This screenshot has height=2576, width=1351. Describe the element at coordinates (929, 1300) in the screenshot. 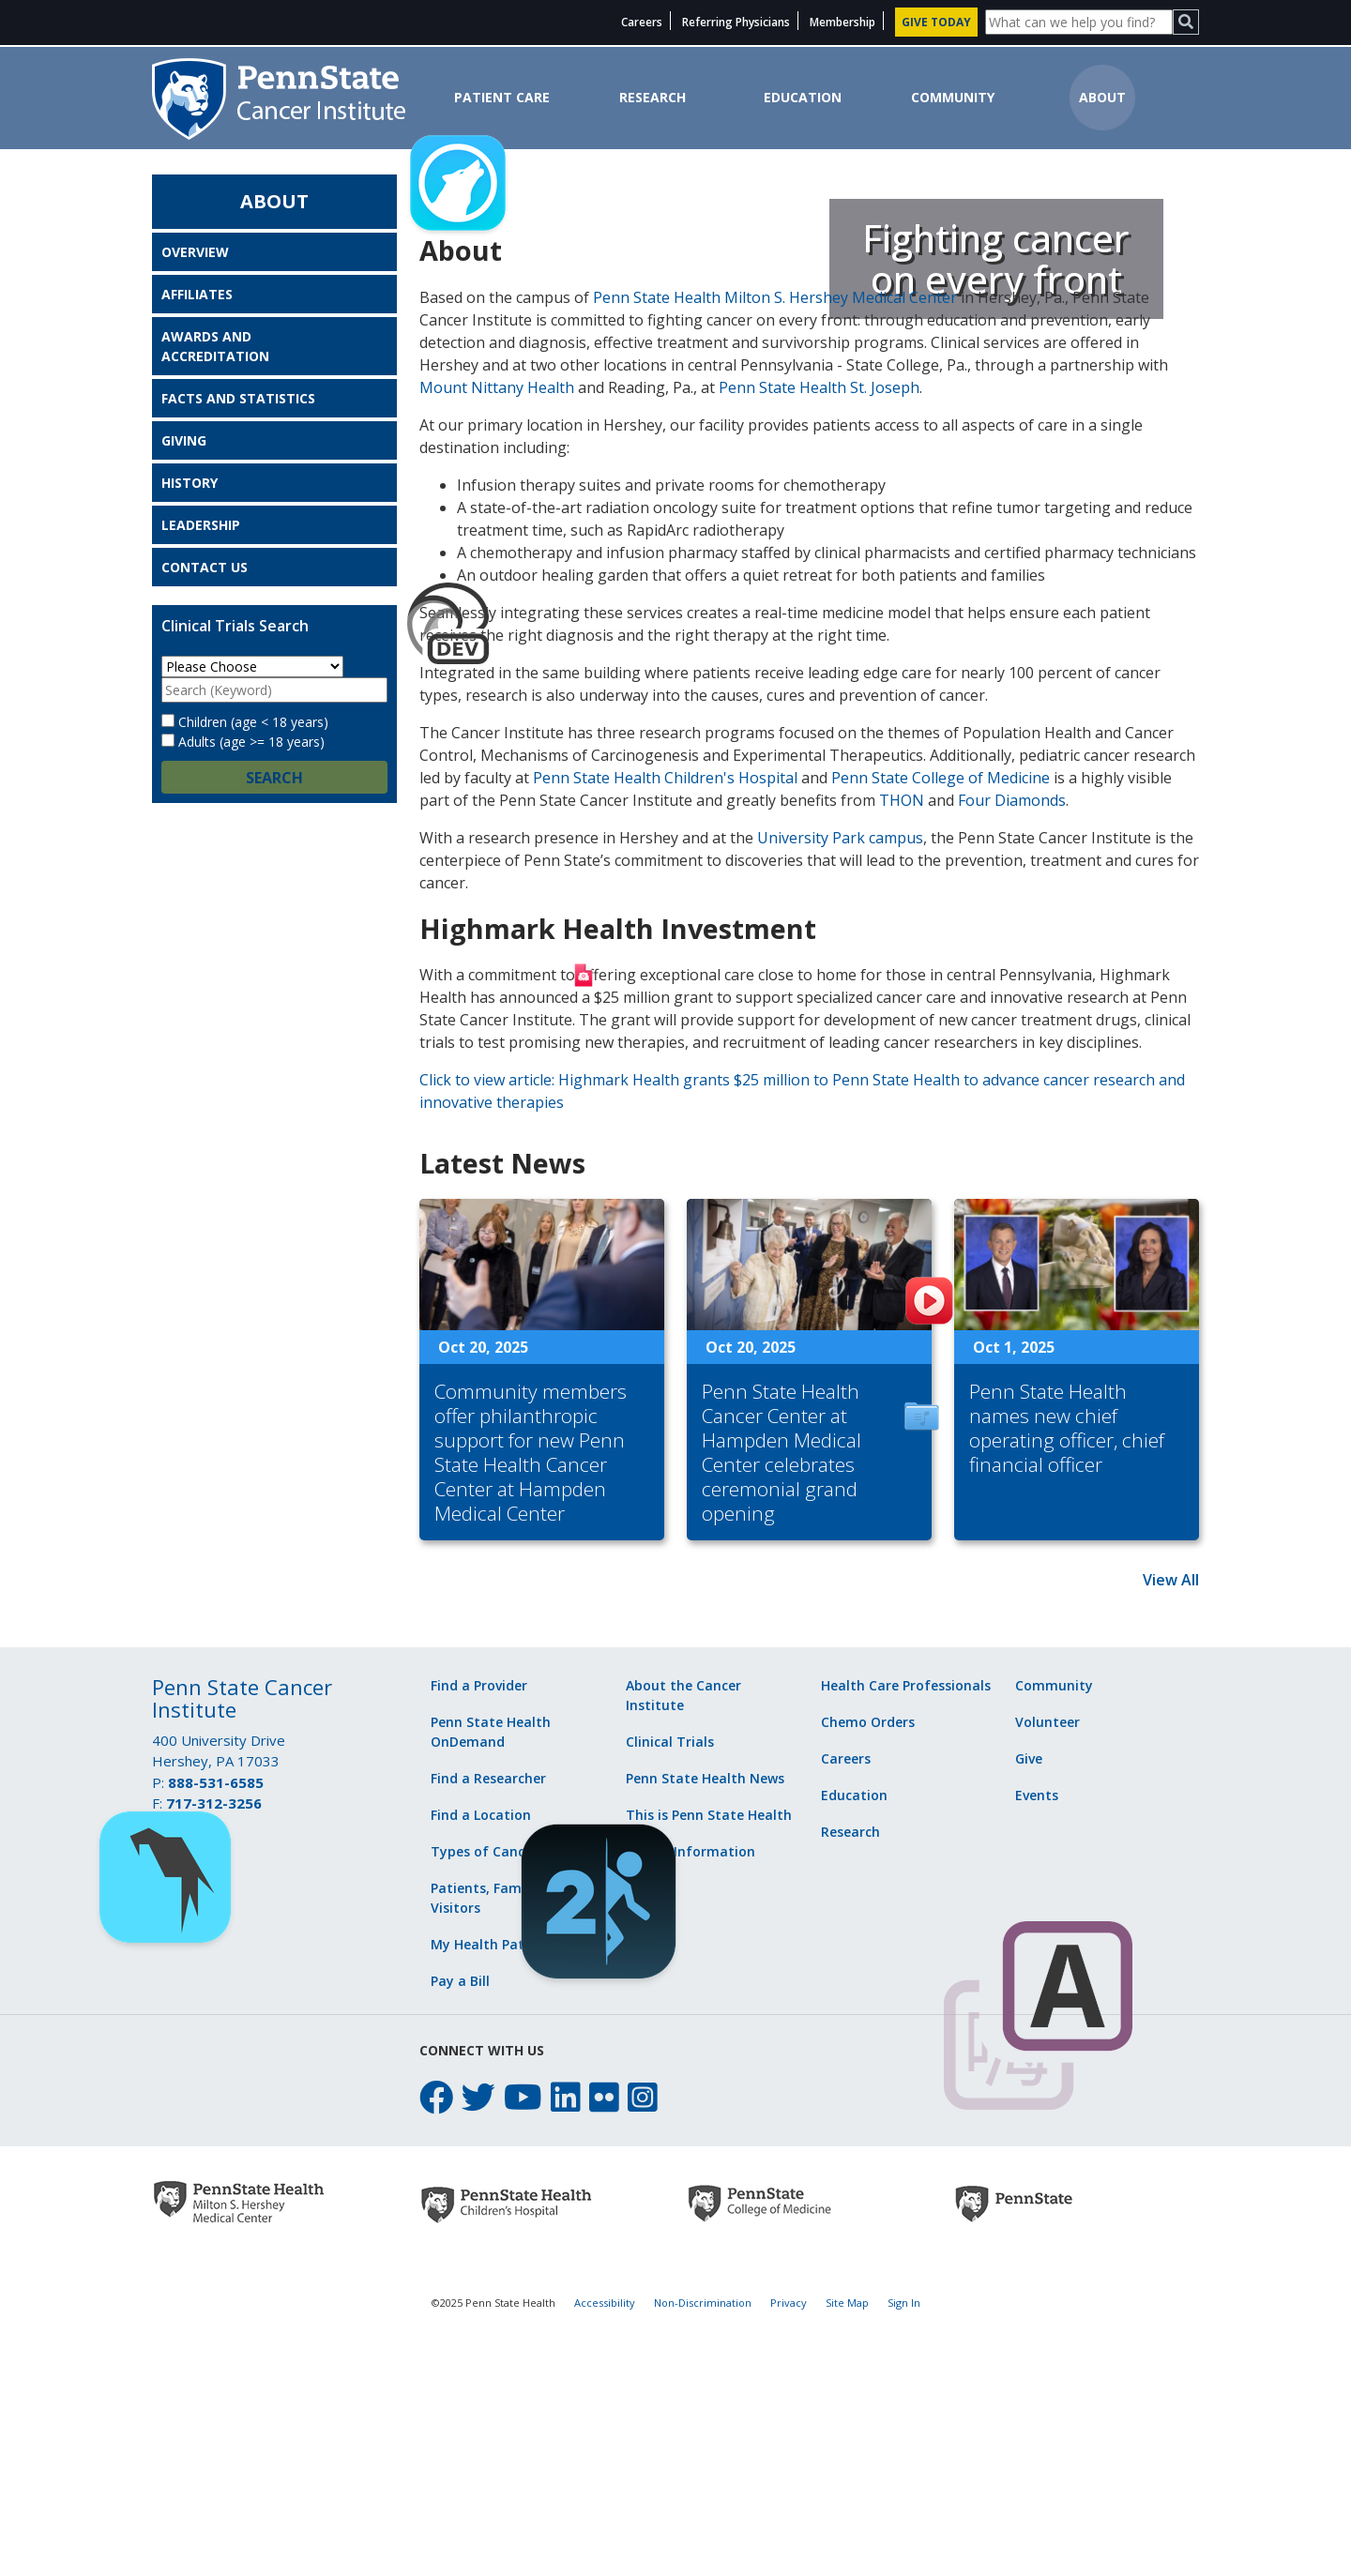

I see `open youtube music desktop app` at that location.